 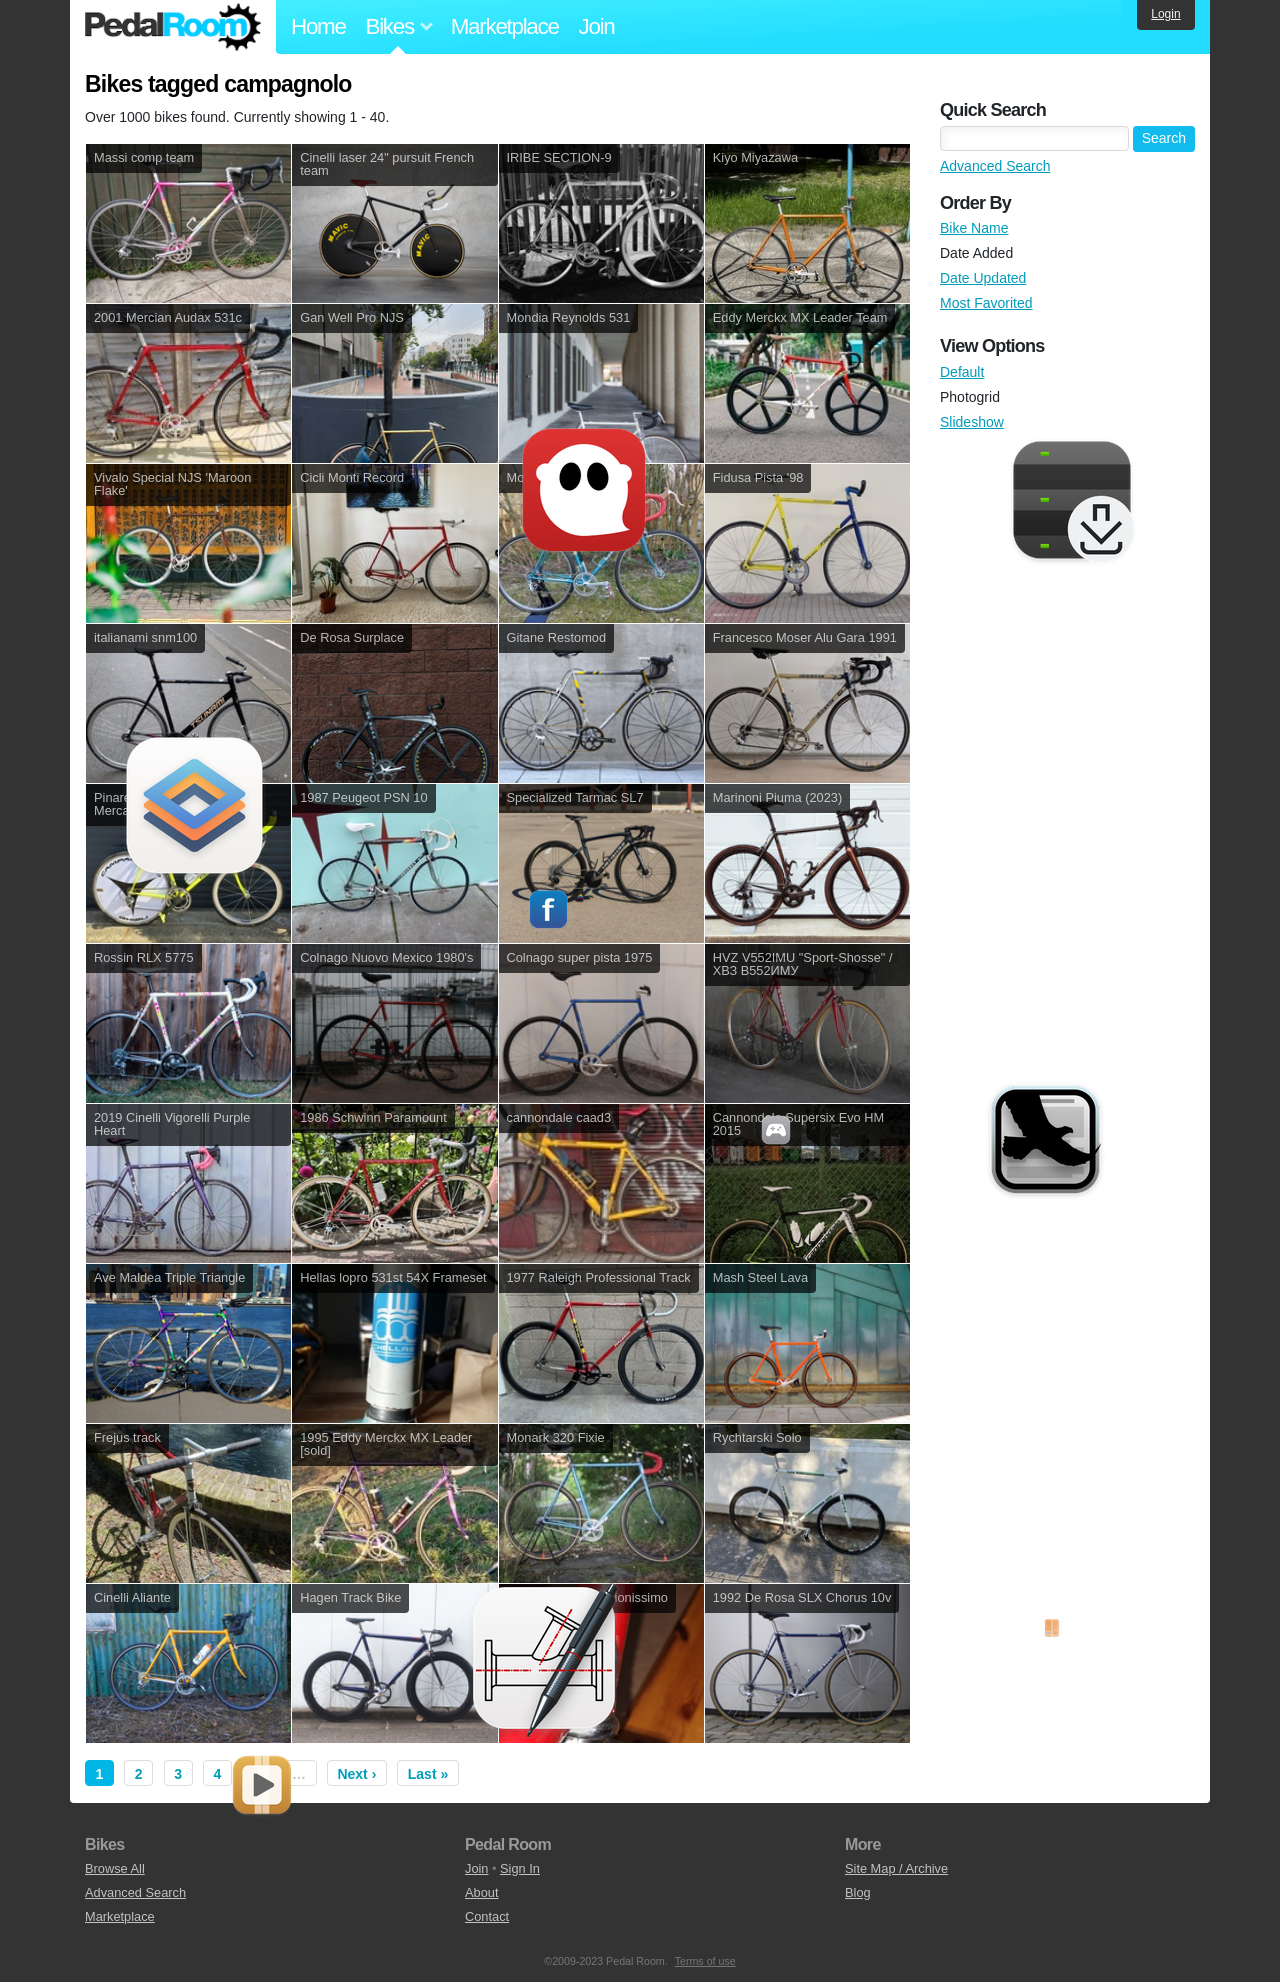 I want to click on system codec or media component file, so click(x=262, y=1786).